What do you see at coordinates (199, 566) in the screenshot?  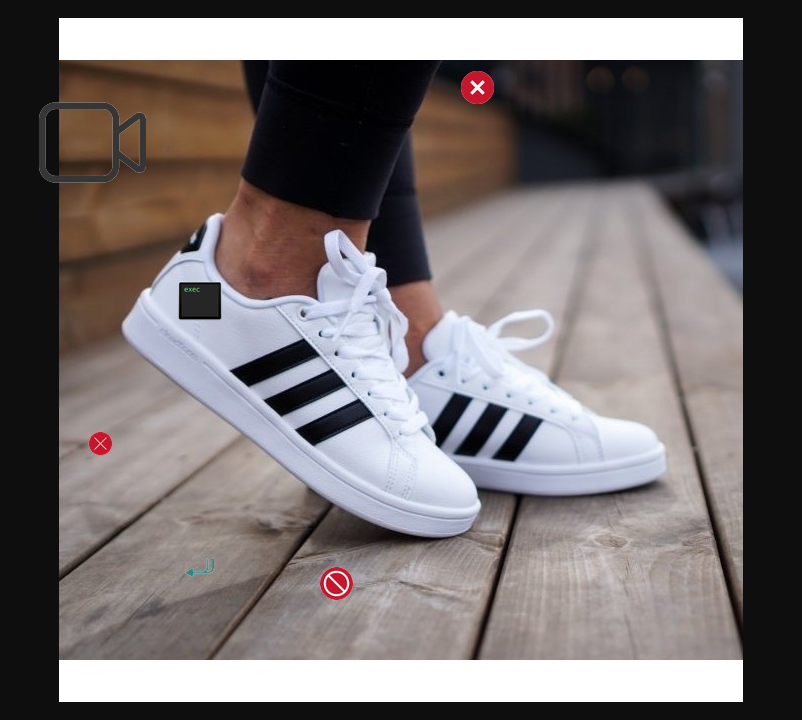 I see `reply to all recipients of an email` at bounding box center [199, 566].